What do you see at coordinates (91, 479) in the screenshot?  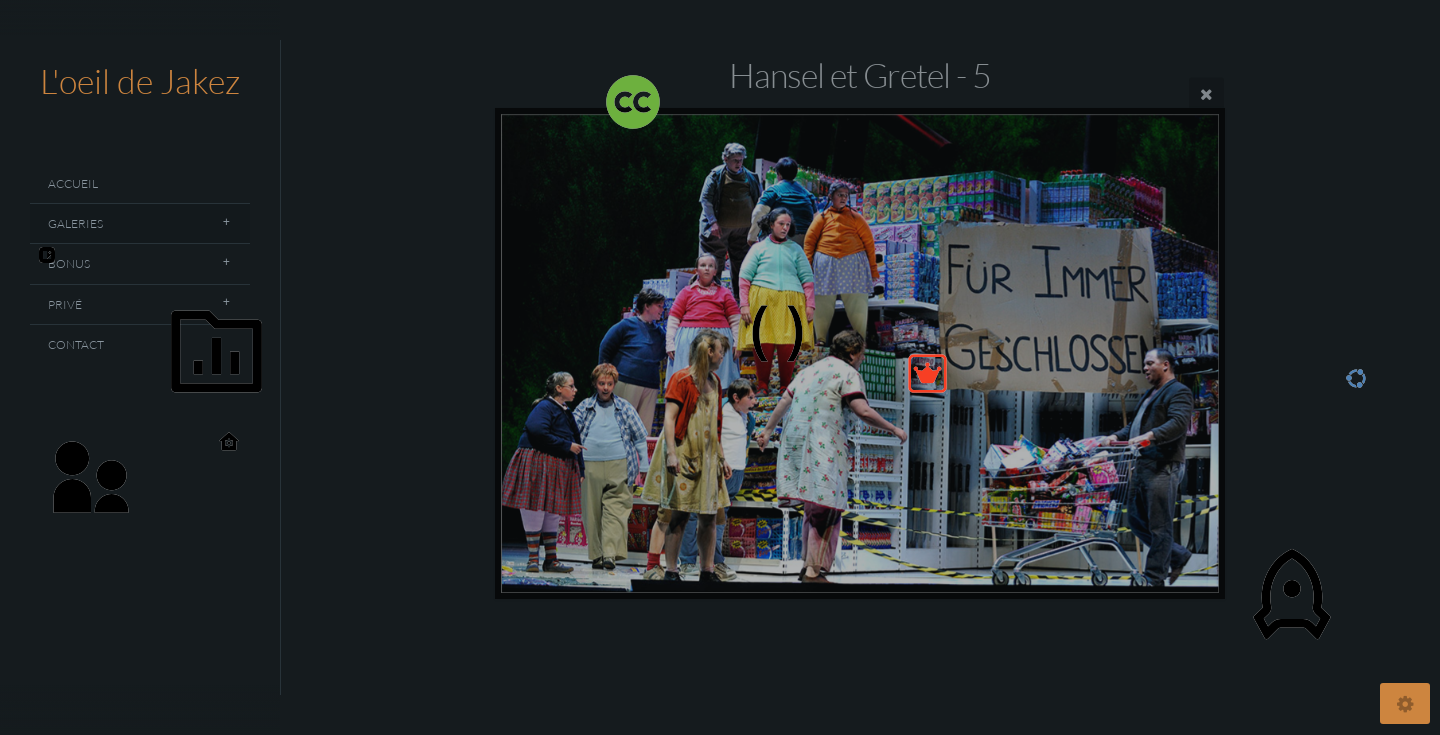 I see `view parent account or guardian profile` at bounding box center [91, 479].